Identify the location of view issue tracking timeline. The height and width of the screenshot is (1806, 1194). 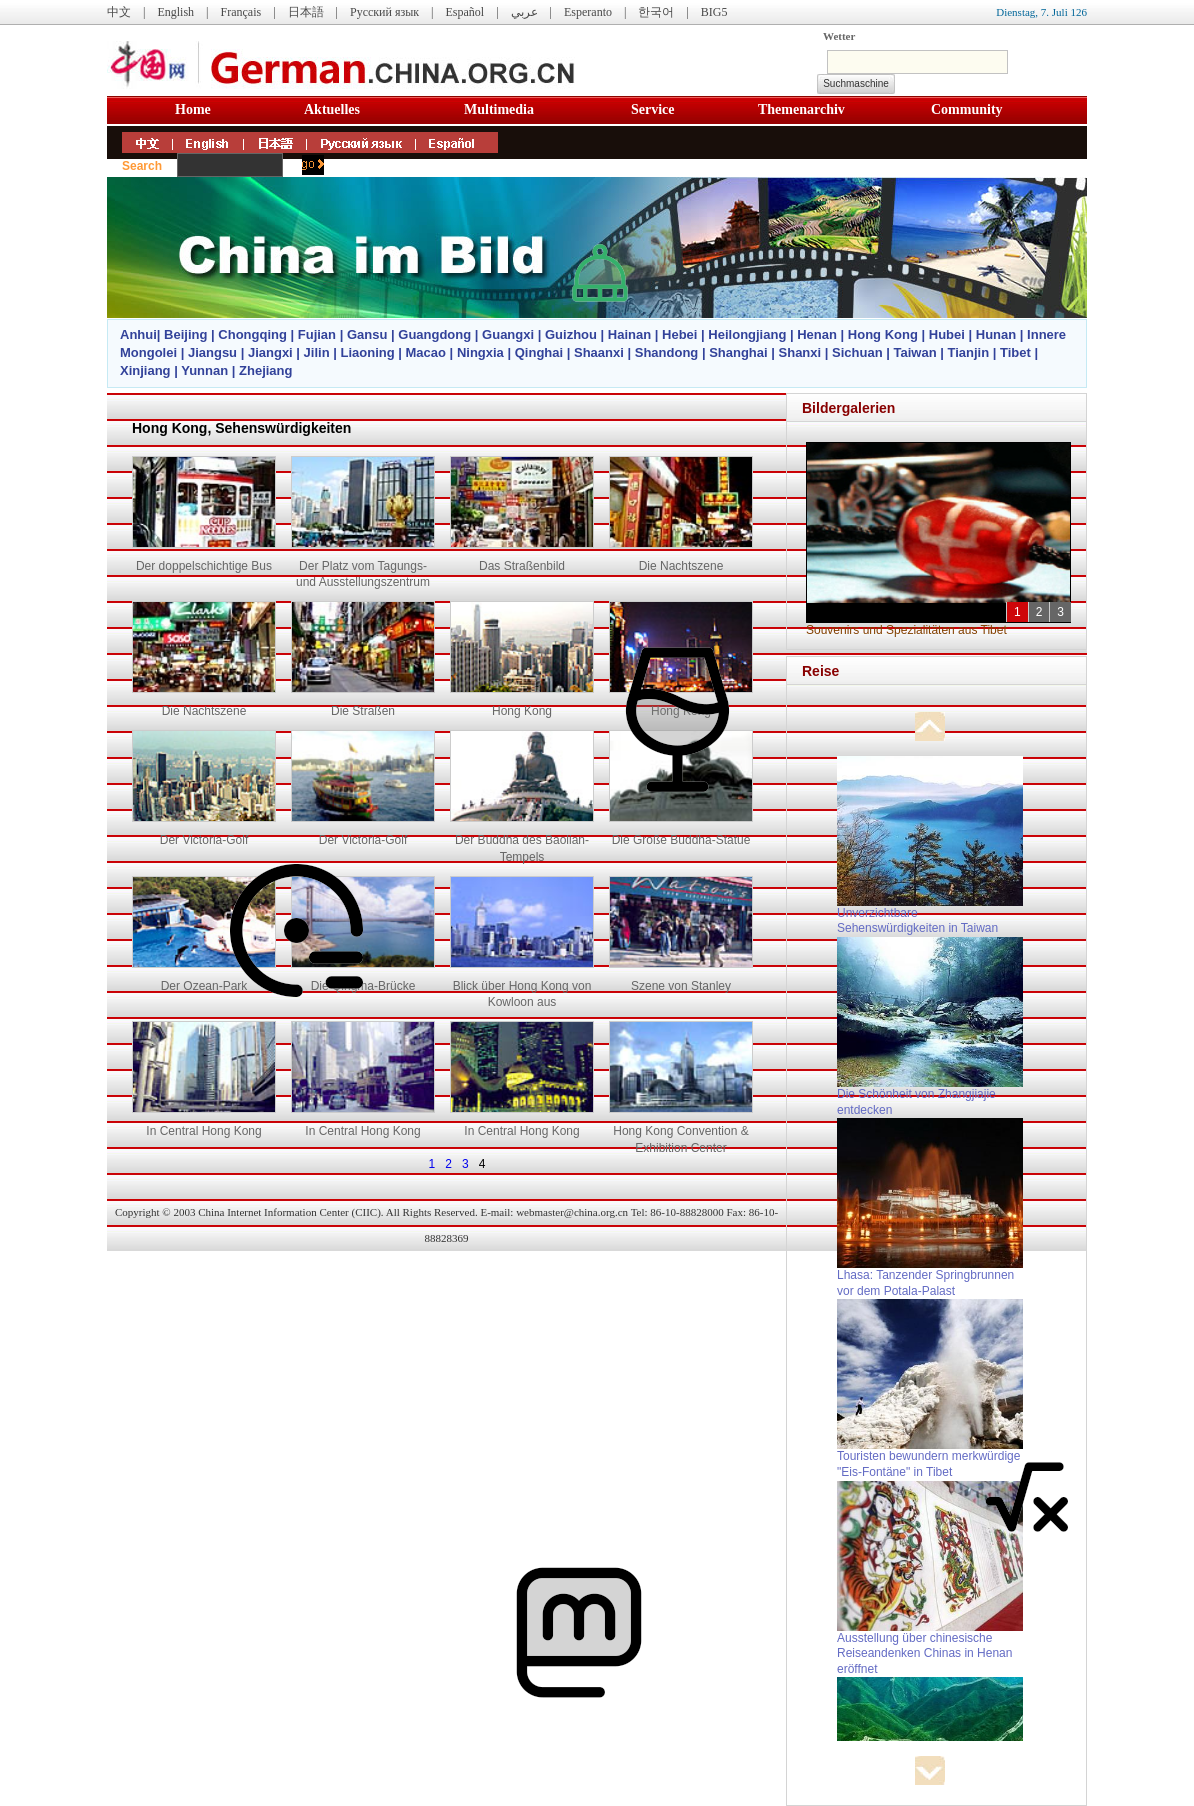
(296, 930).